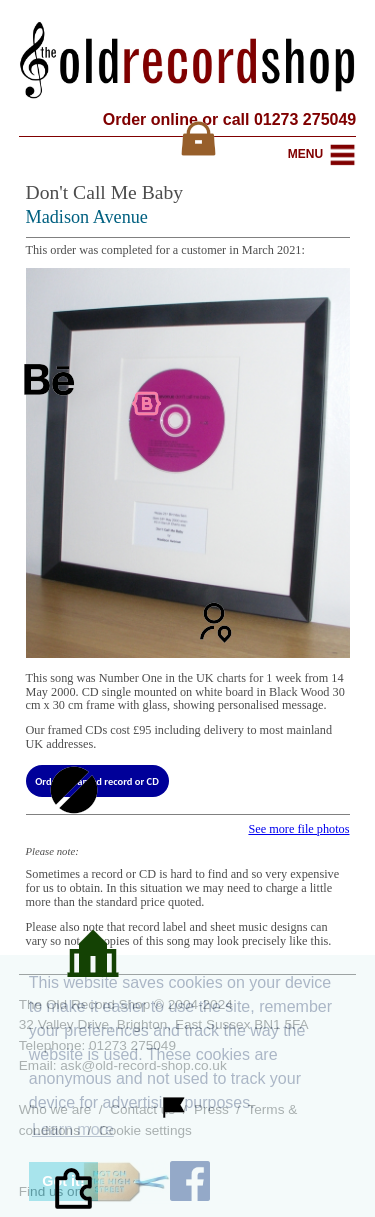  I want to click on visit behance profile or portfolio, so click(49, 379).